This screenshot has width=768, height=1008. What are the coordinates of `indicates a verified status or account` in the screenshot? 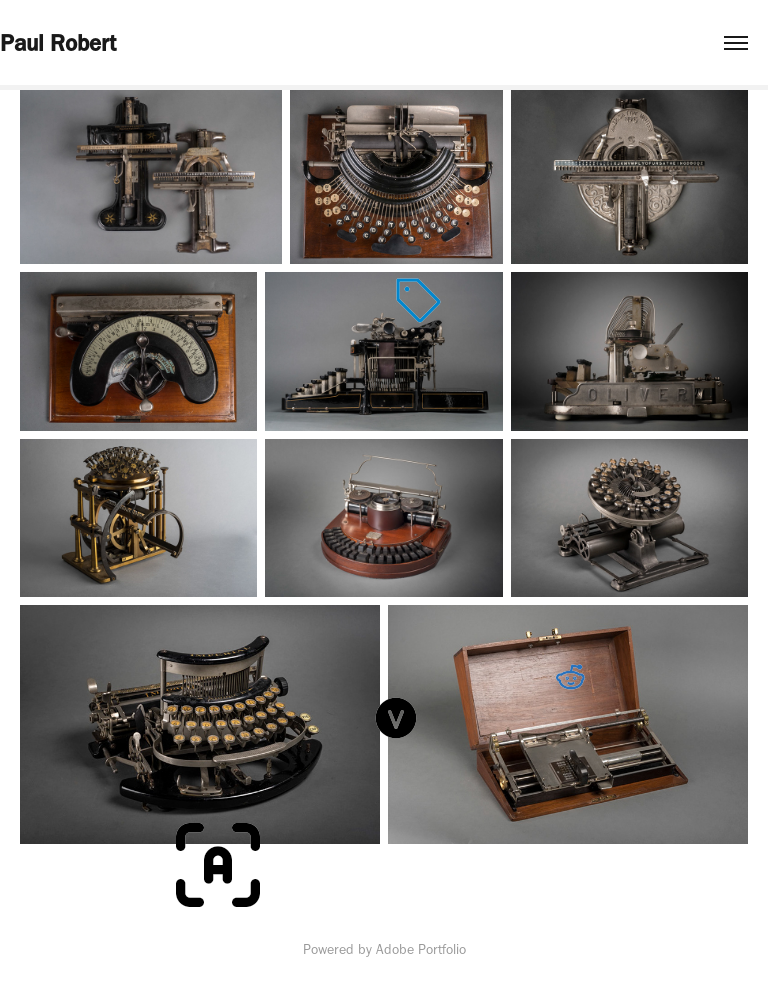 It's located at (396, 718).